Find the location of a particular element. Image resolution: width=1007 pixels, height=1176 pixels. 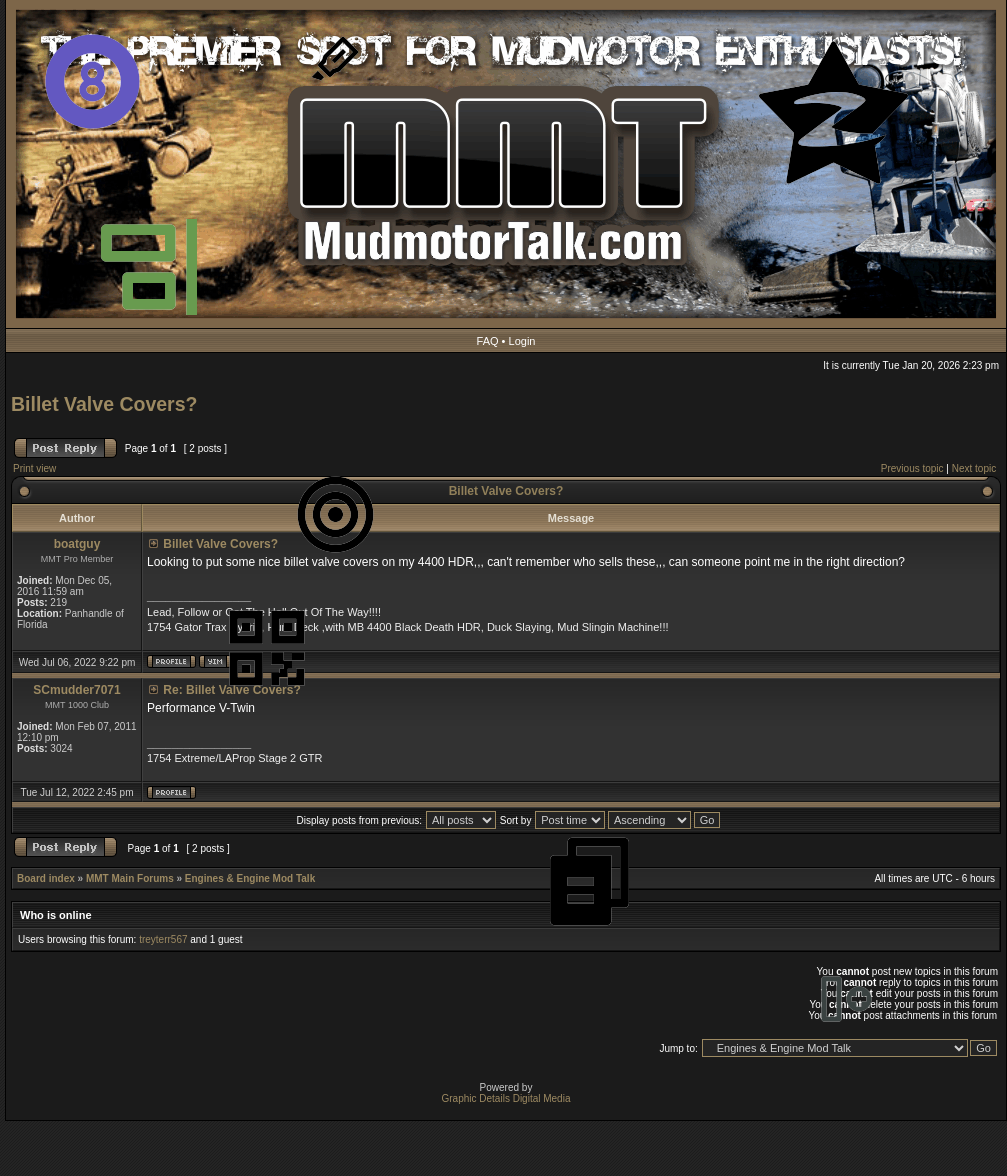

copy file to clipboard is located at coordinates (589, 881).